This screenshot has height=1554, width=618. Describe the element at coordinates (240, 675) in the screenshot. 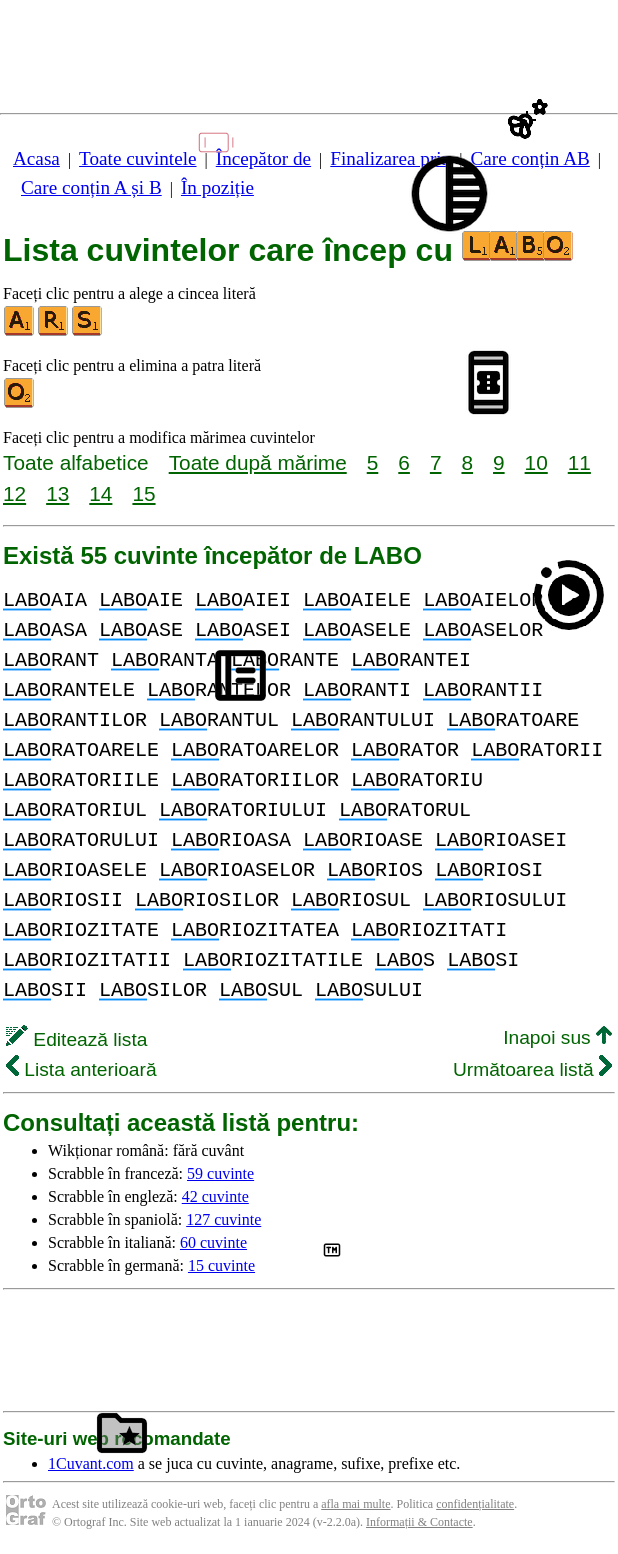

I see `open notes or notebook` at that location.